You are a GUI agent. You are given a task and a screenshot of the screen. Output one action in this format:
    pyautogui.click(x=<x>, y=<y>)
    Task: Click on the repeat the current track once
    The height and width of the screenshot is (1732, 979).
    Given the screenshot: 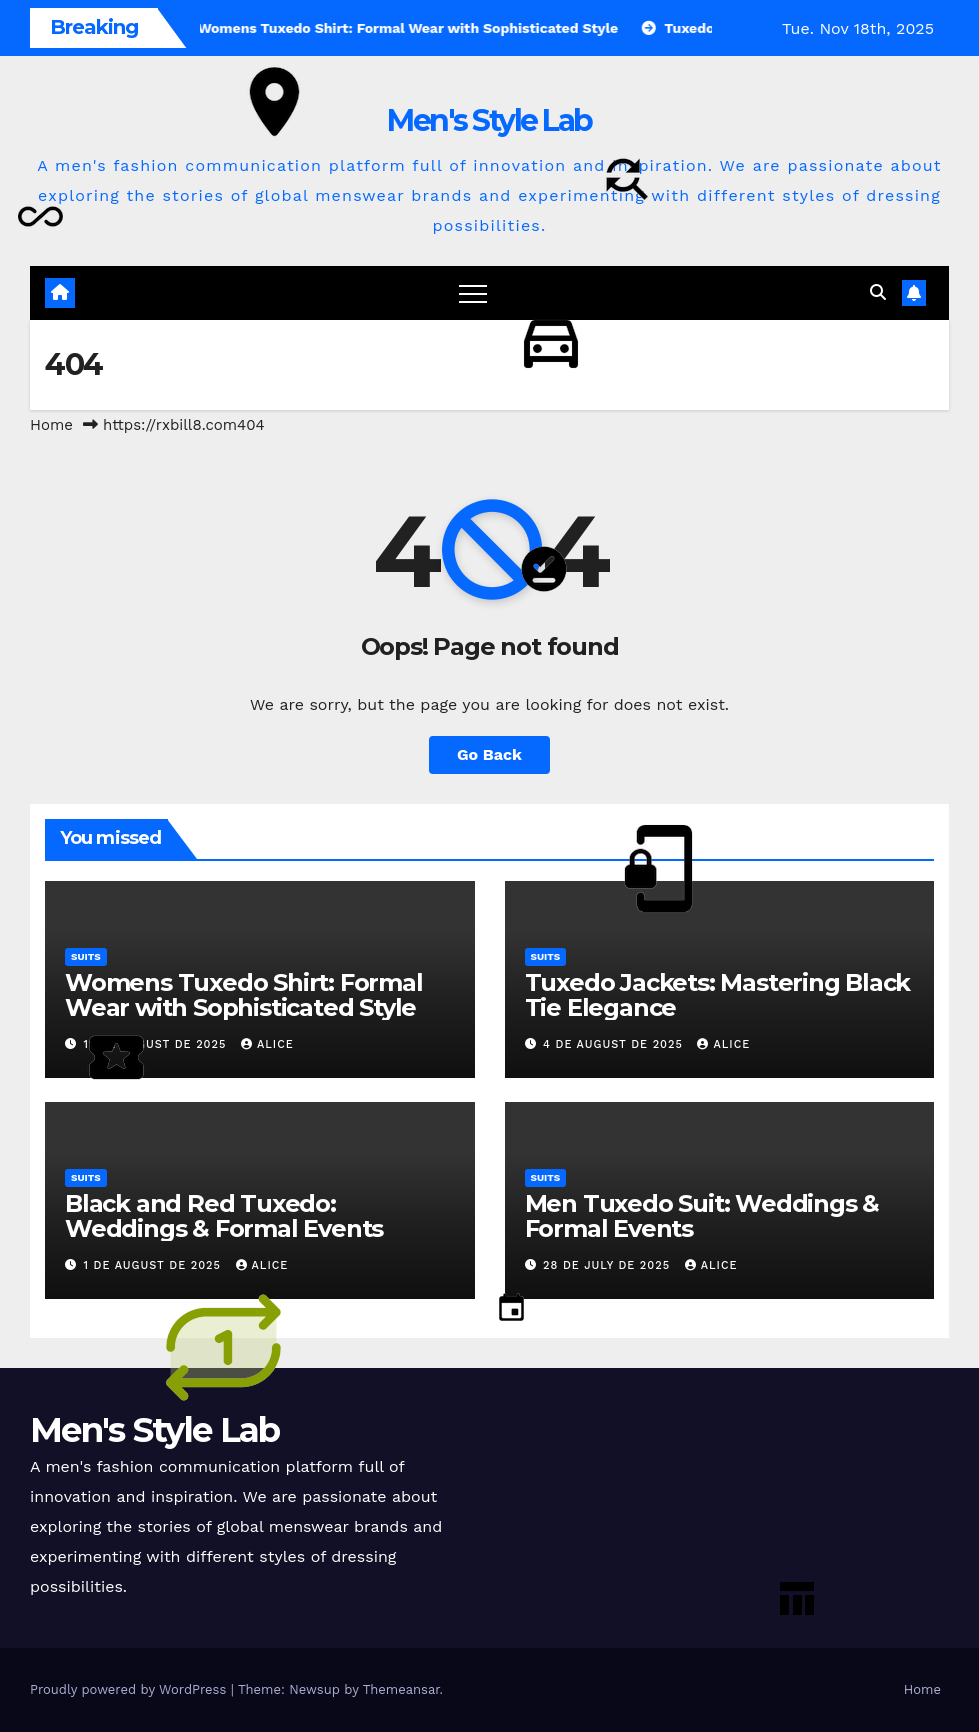 What is the action you would take?
    pyautogui.click(x=223, y=1347)
    